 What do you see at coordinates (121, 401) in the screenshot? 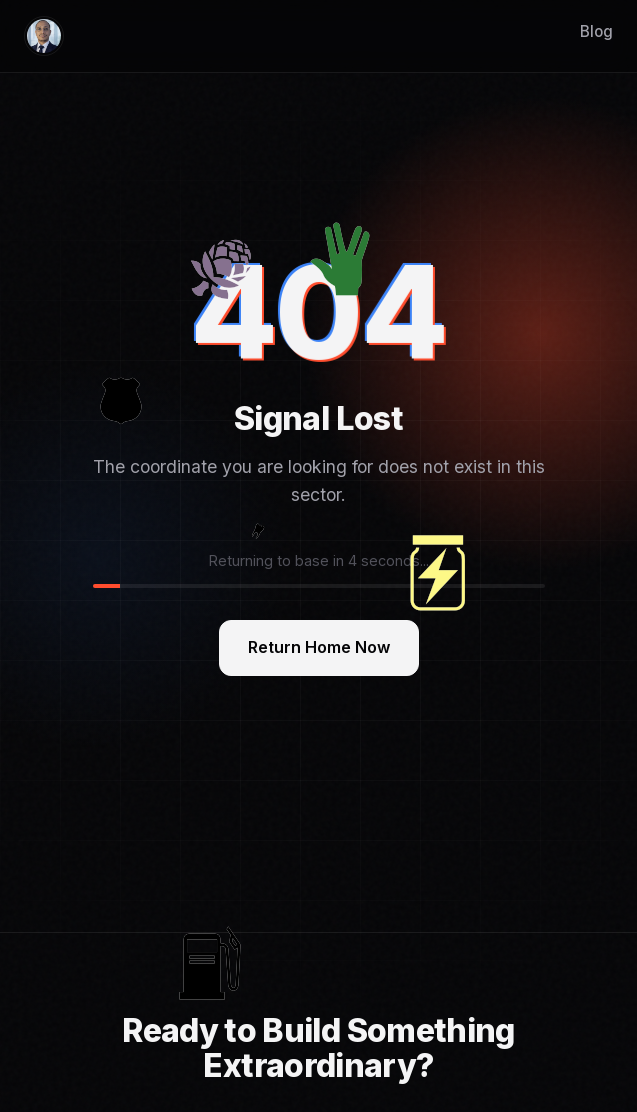
I see `view law enforcement or security features` at bounding box center [121, 401].